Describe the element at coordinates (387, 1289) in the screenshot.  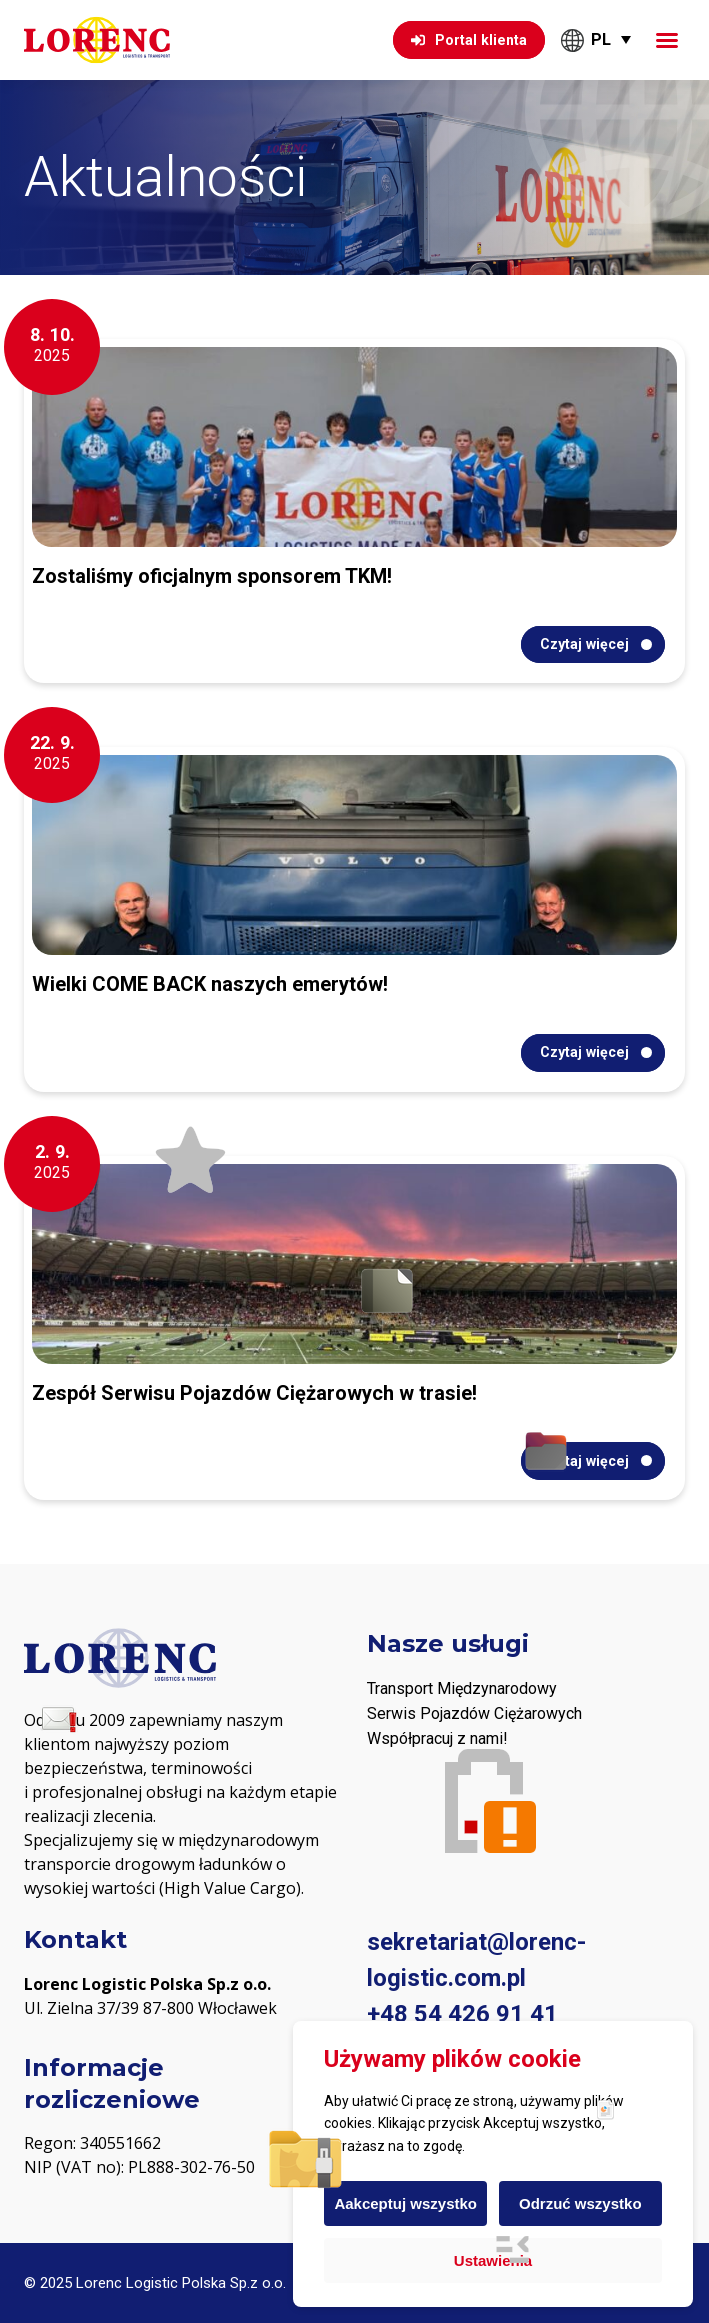
I see `change desktop wallpaper settings` at that location.